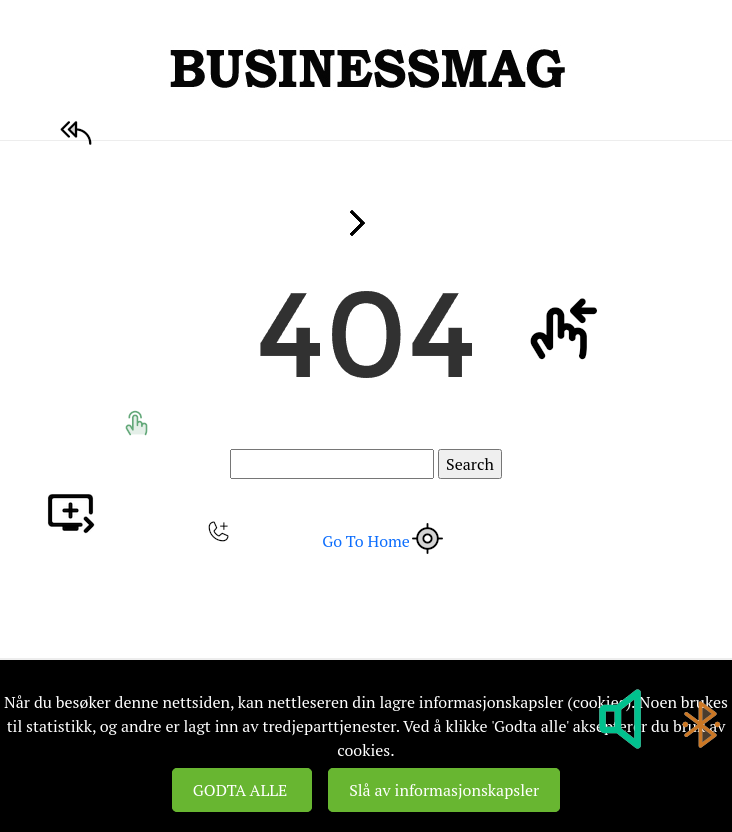 Image resolution: width=732 pixels, height=832 pixels. What do you see at coordinates (561, 331) in the screenshot?
I see `swipe left to continue or dismiss` at bounding box center [561, 331].